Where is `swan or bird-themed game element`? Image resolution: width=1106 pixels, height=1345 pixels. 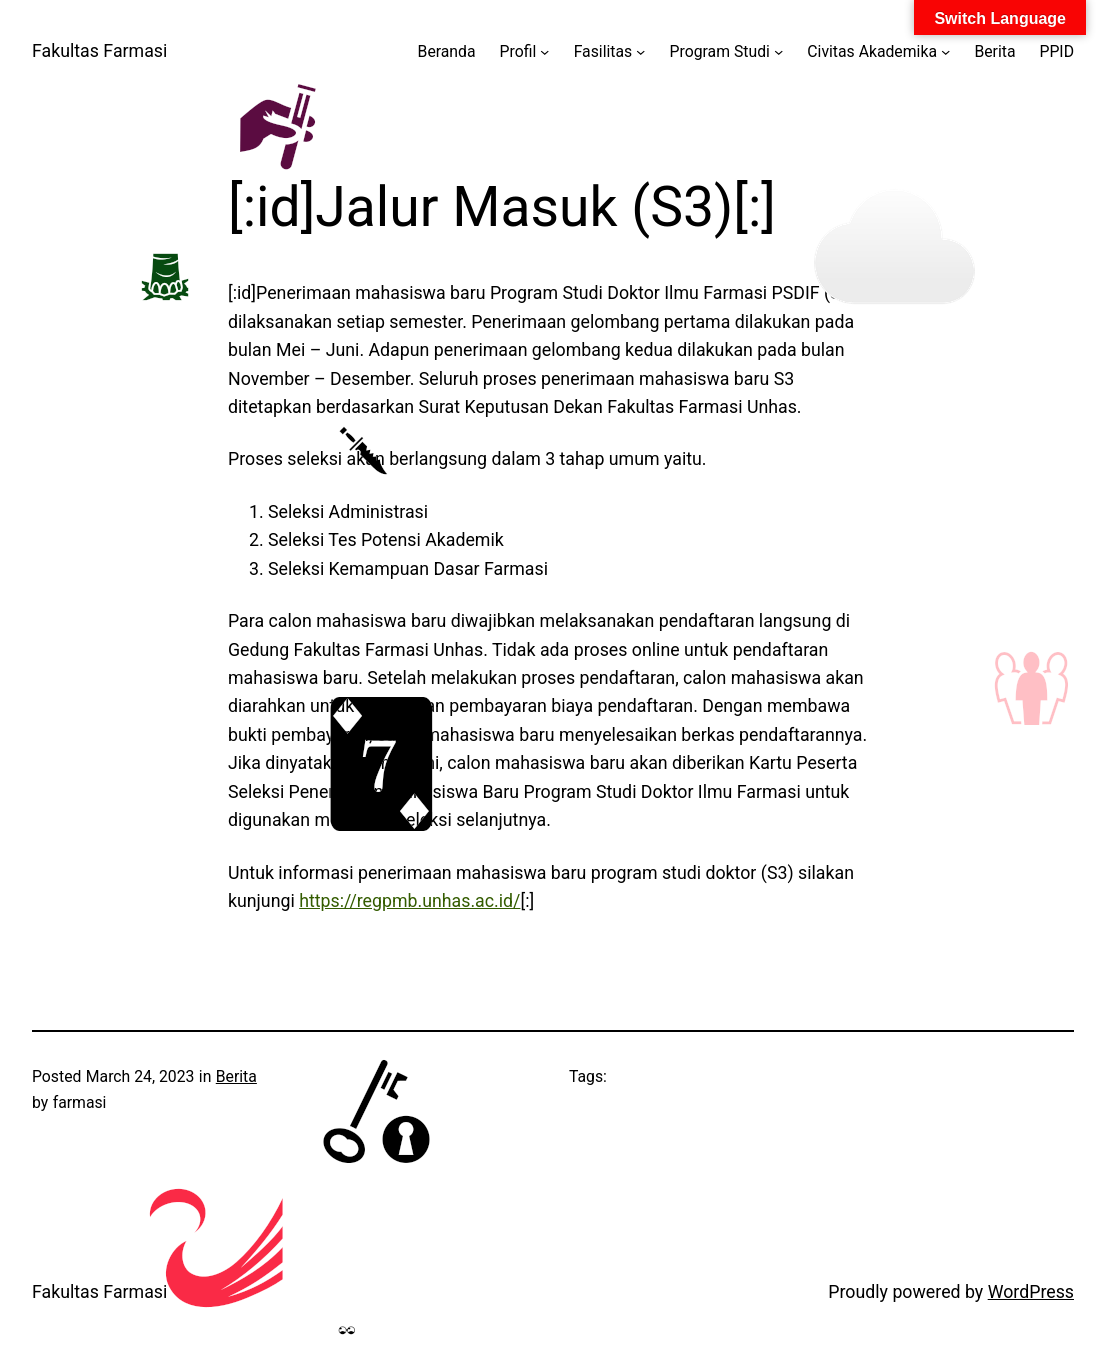 swan or bird-themed game element is located at coordinates (217, 1242).